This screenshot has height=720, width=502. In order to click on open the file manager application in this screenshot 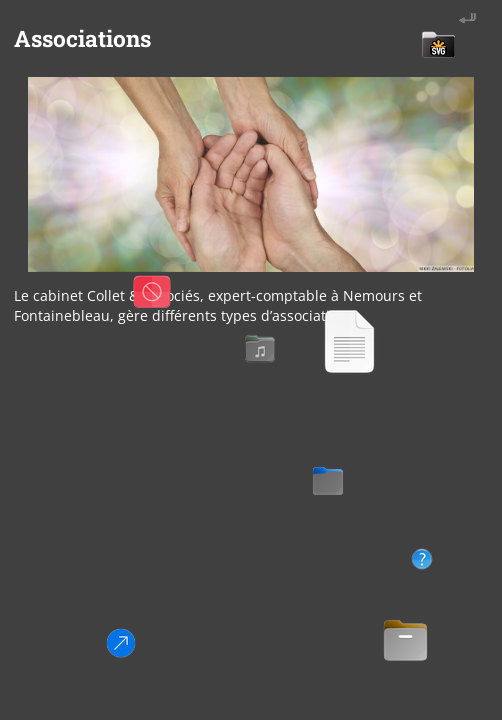, I will do `click(405, 640)`.